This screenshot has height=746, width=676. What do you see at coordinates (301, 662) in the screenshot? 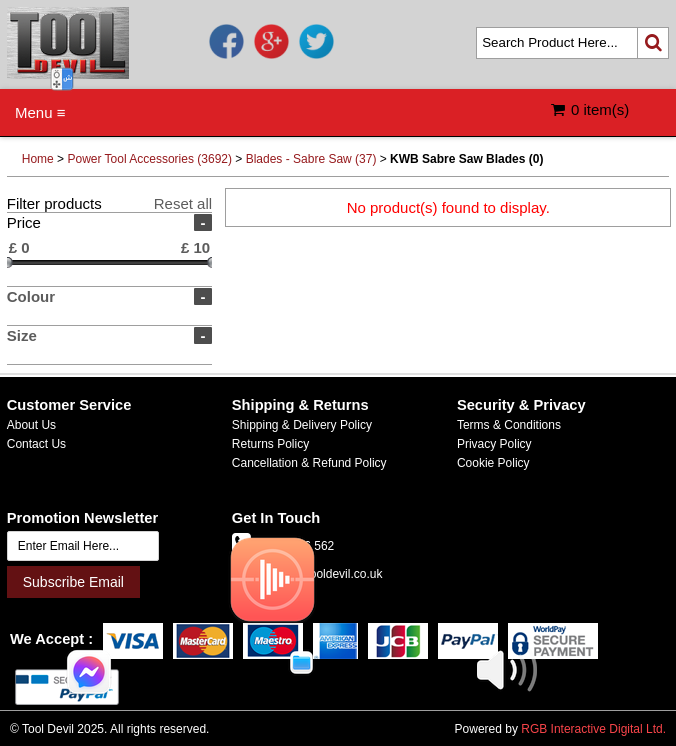
I see `open the files app` at bounding box center [301, 662].